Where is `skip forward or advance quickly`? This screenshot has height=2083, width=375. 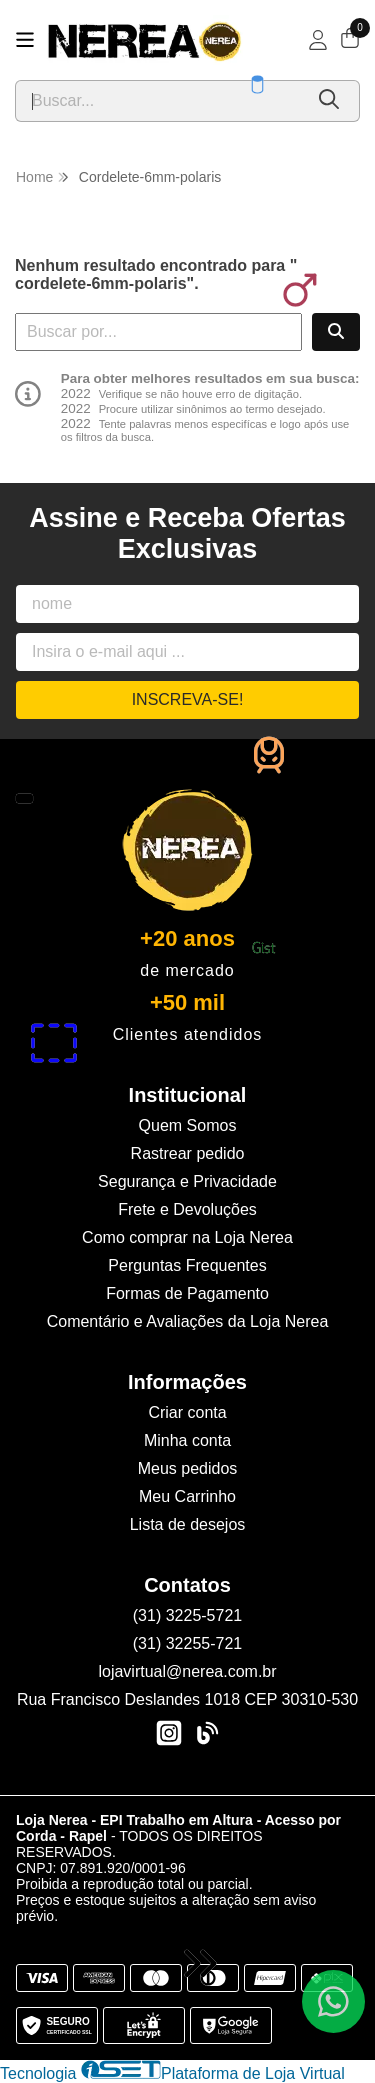
skip forward or advance quickly is located at coordinates (200, 1963).